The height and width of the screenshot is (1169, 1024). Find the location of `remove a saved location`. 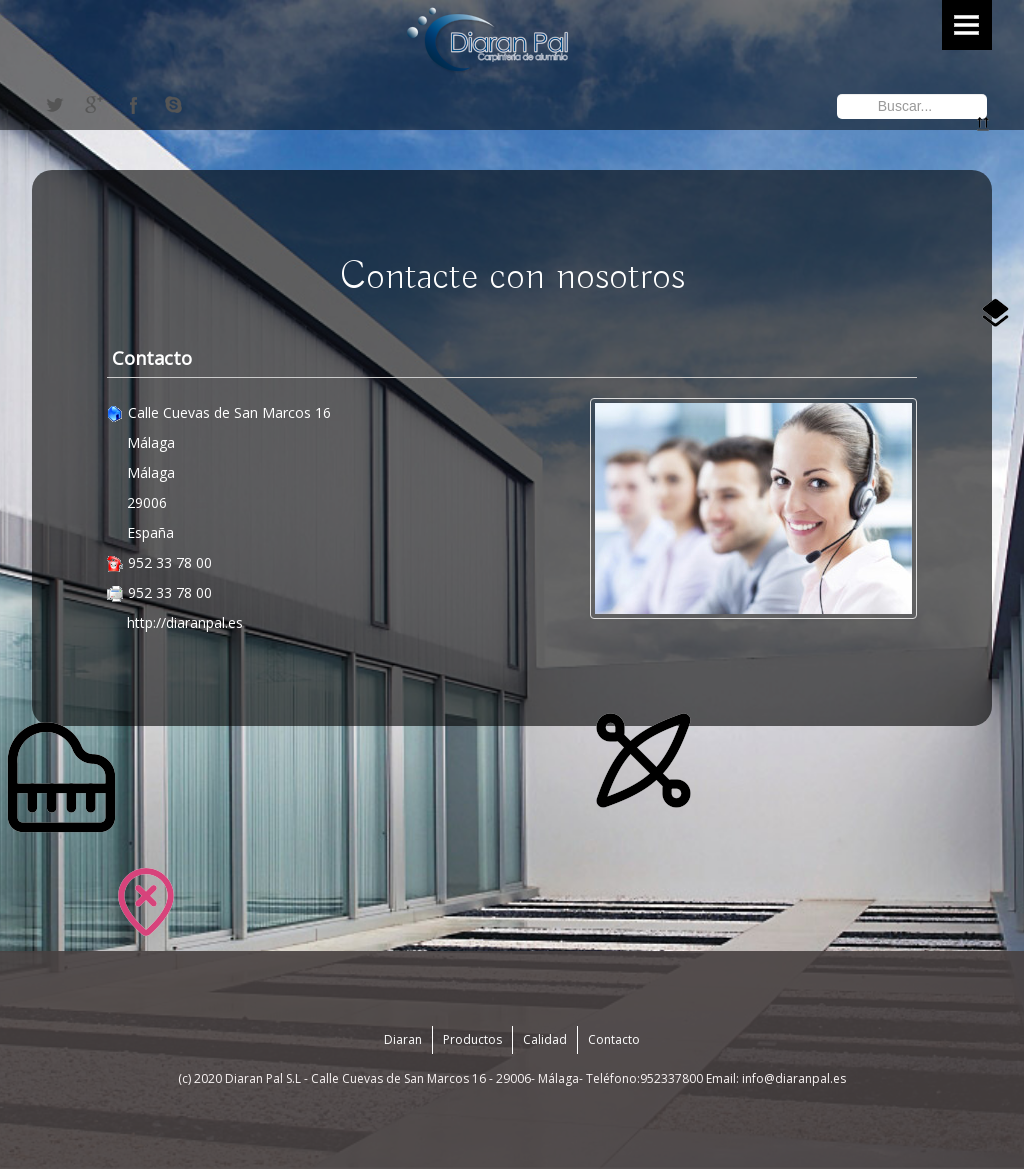

remove a saved location is located at coordinates (146, 902).